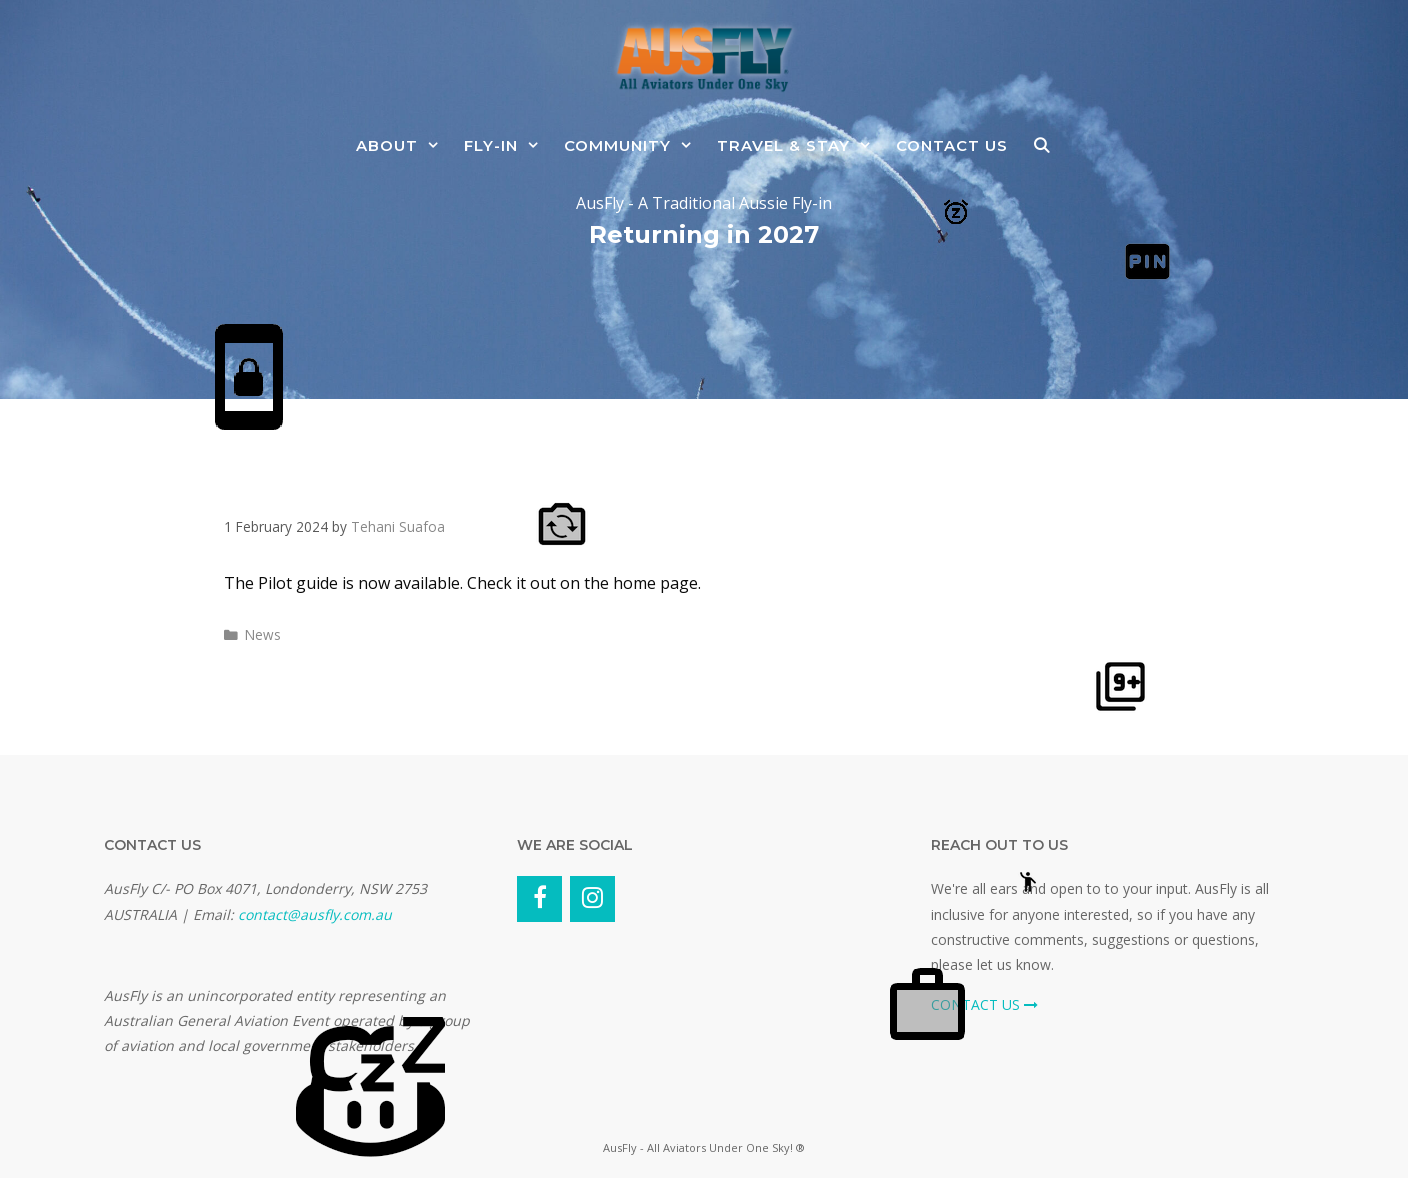  I want to click on temporarily disable github copilot suggestions, so click(370, 1091).